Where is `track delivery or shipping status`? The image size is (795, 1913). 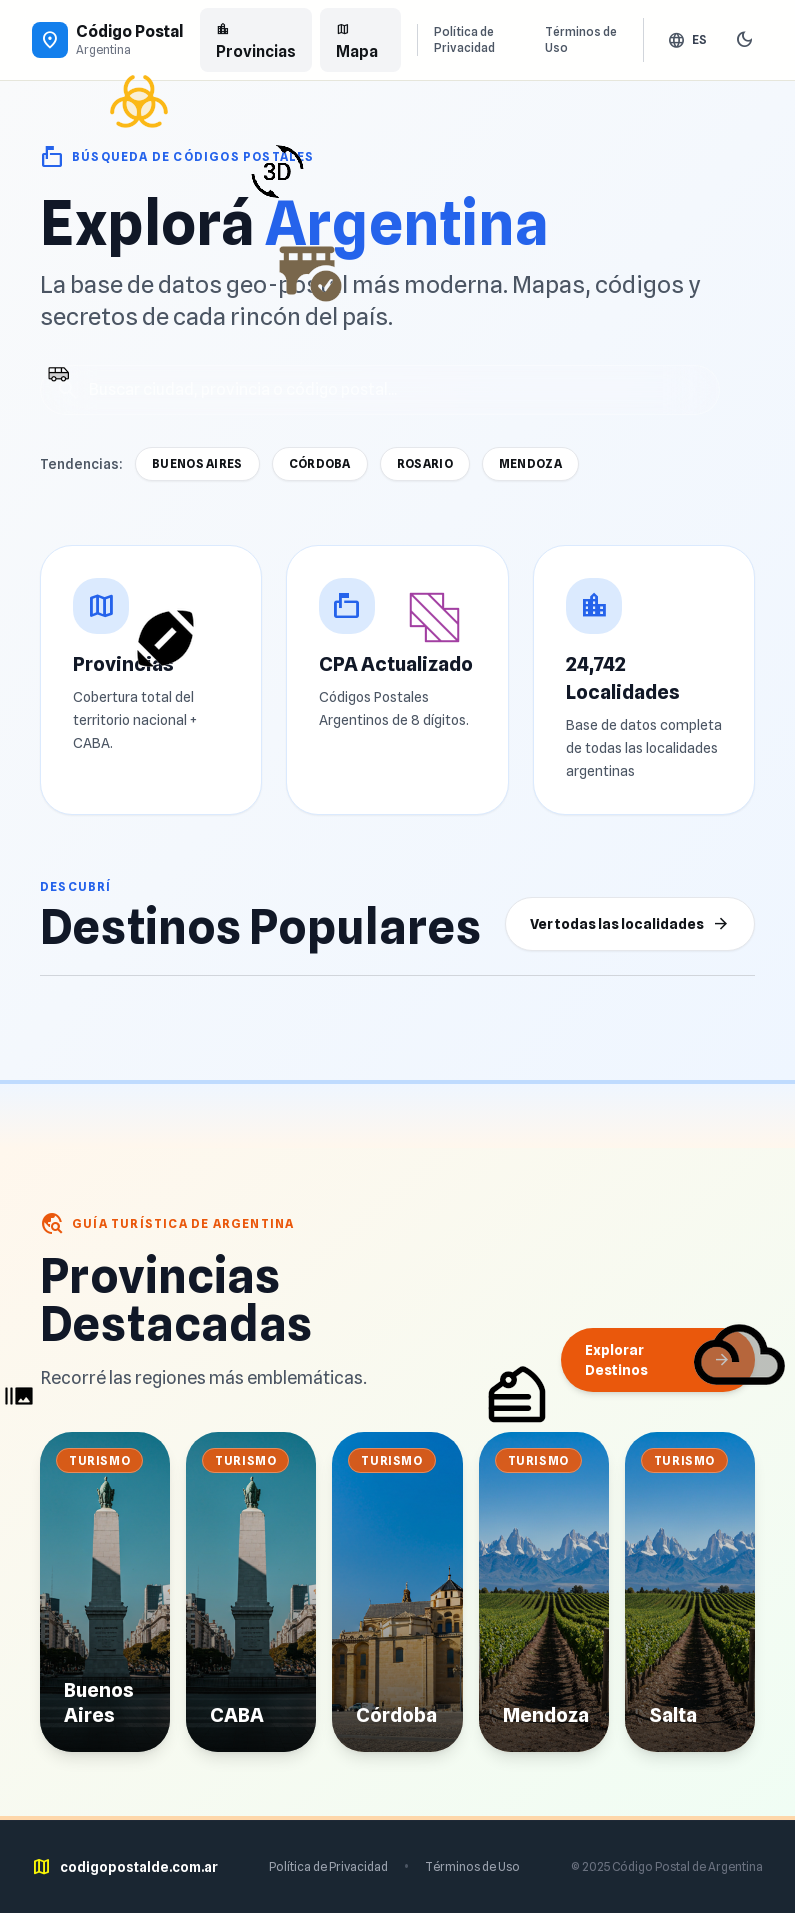 track delivery or shipping status is located at coordinates (58, 374).